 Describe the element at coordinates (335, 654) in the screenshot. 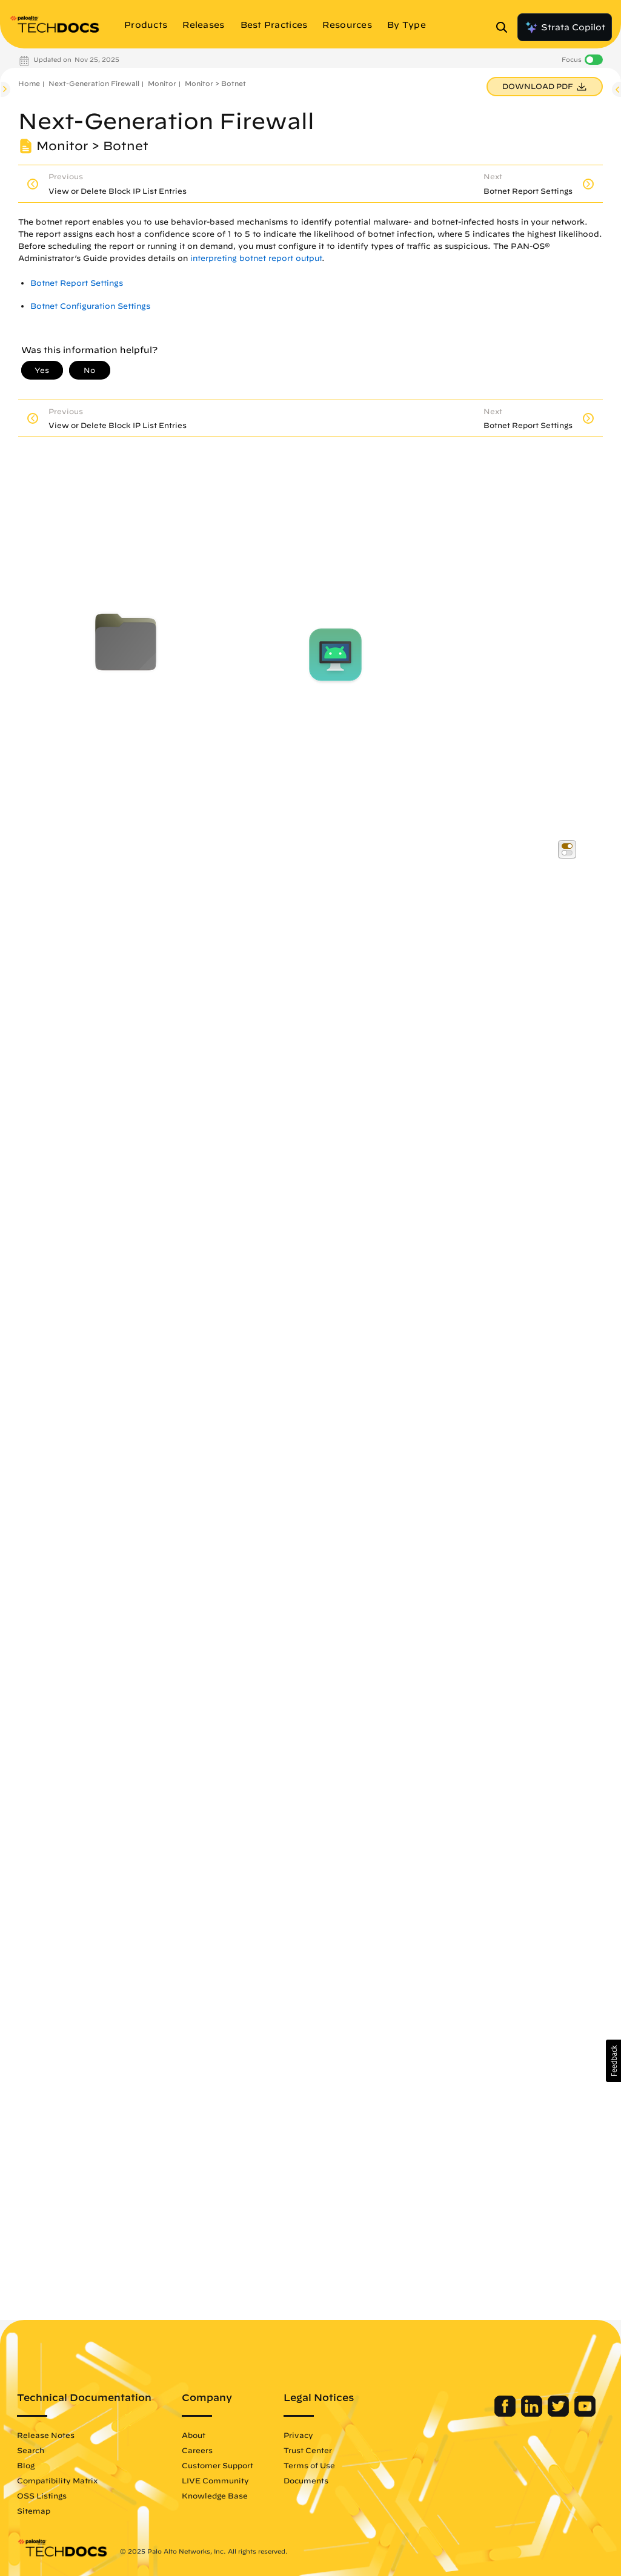

I see `launch qtscrcpy to mirror android device to desktop` at that location.